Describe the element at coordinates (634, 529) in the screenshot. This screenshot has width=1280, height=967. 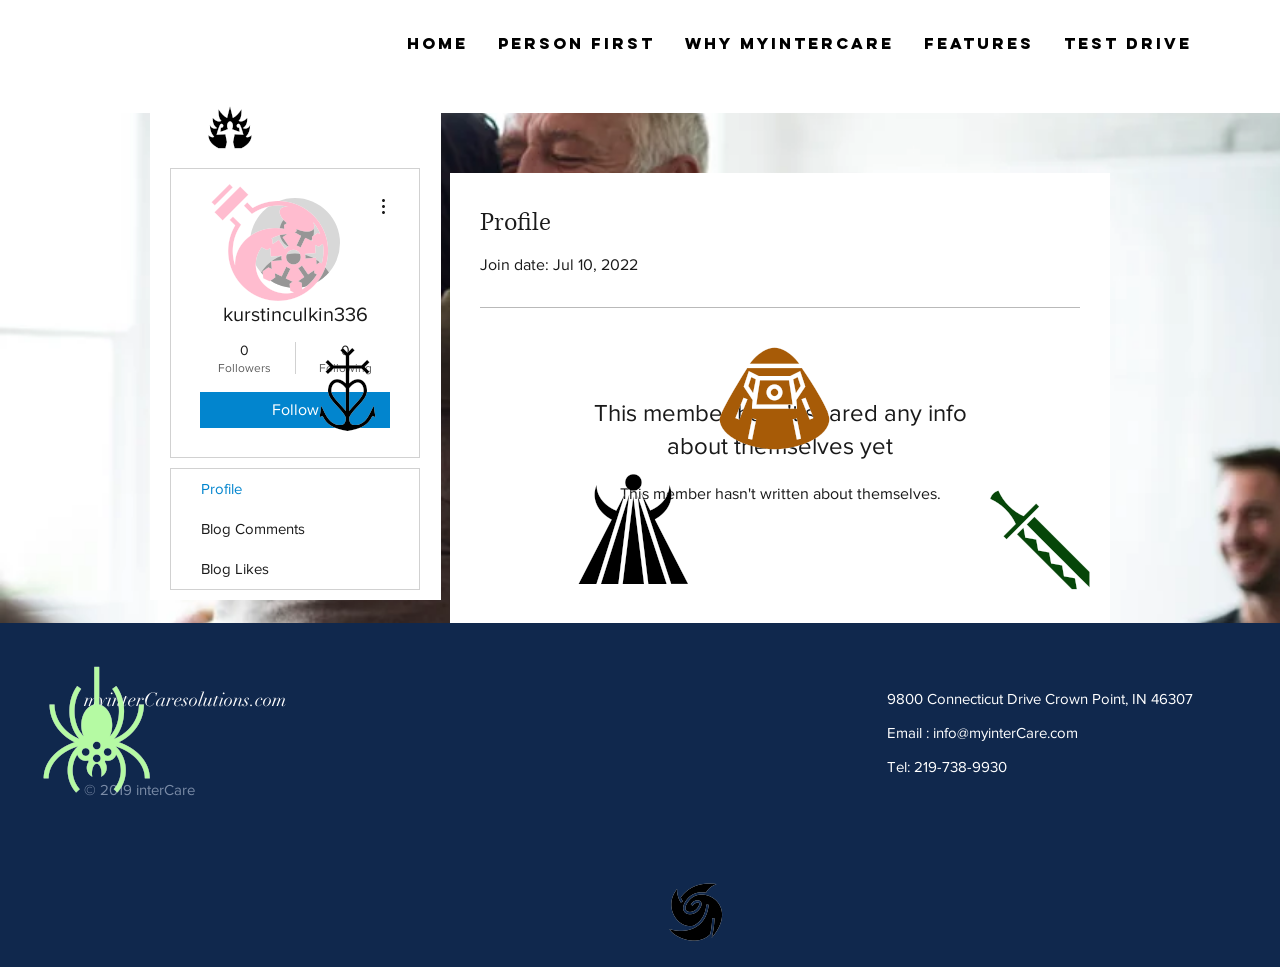
I see `access space exploration or interstellar travel features` at that location.